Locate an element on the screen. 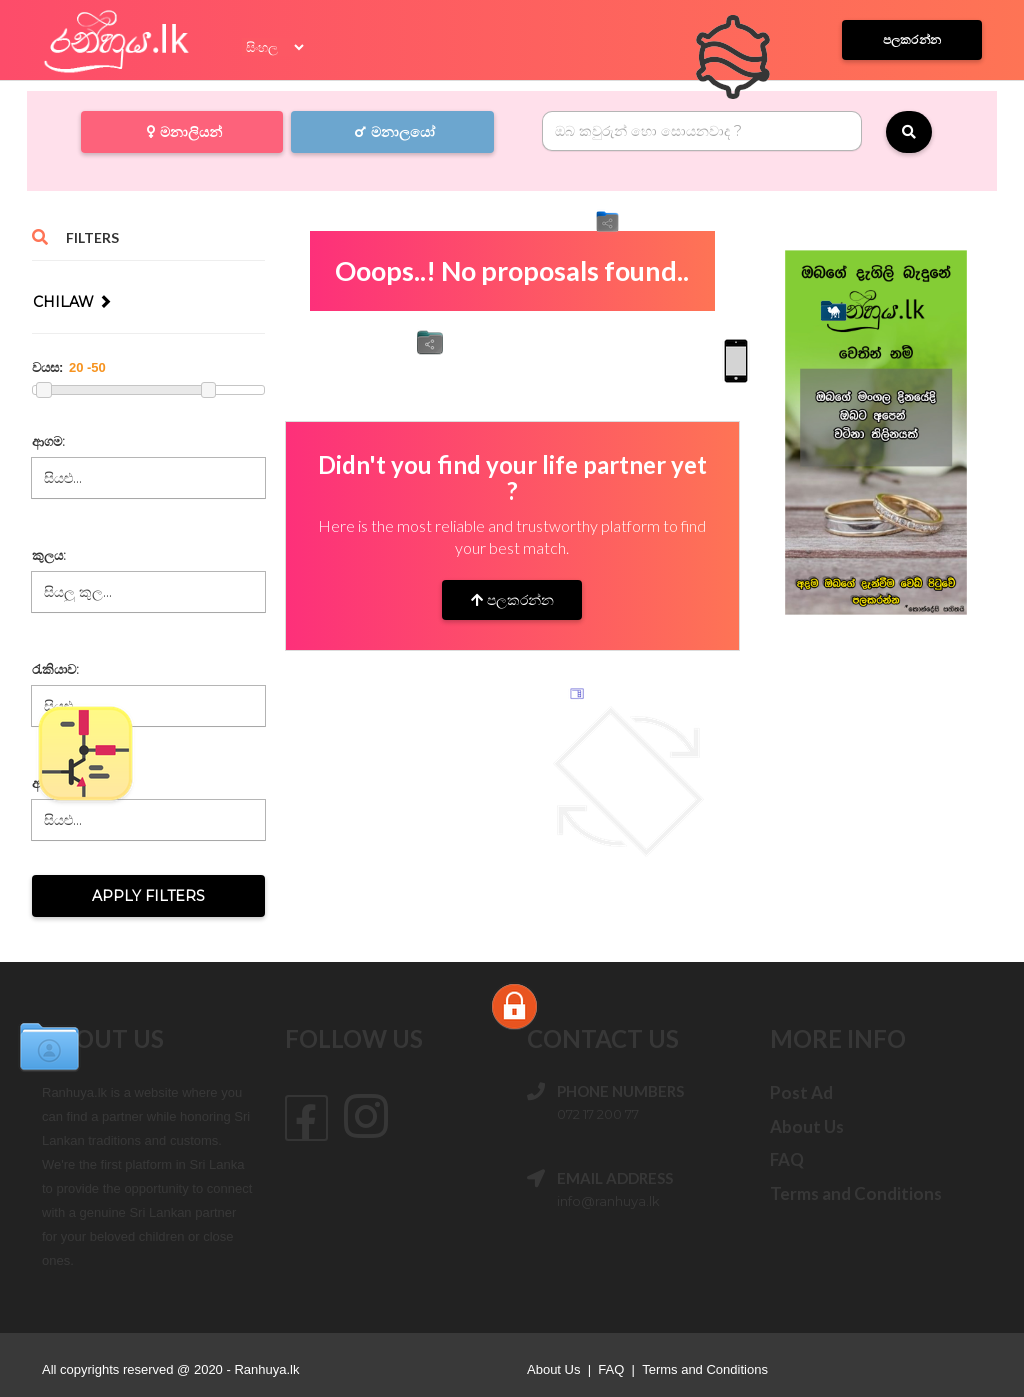 Image resolution: width=1024 pixels, height=1397 pixels. lock the screen is located at coordinates (514, 1006).